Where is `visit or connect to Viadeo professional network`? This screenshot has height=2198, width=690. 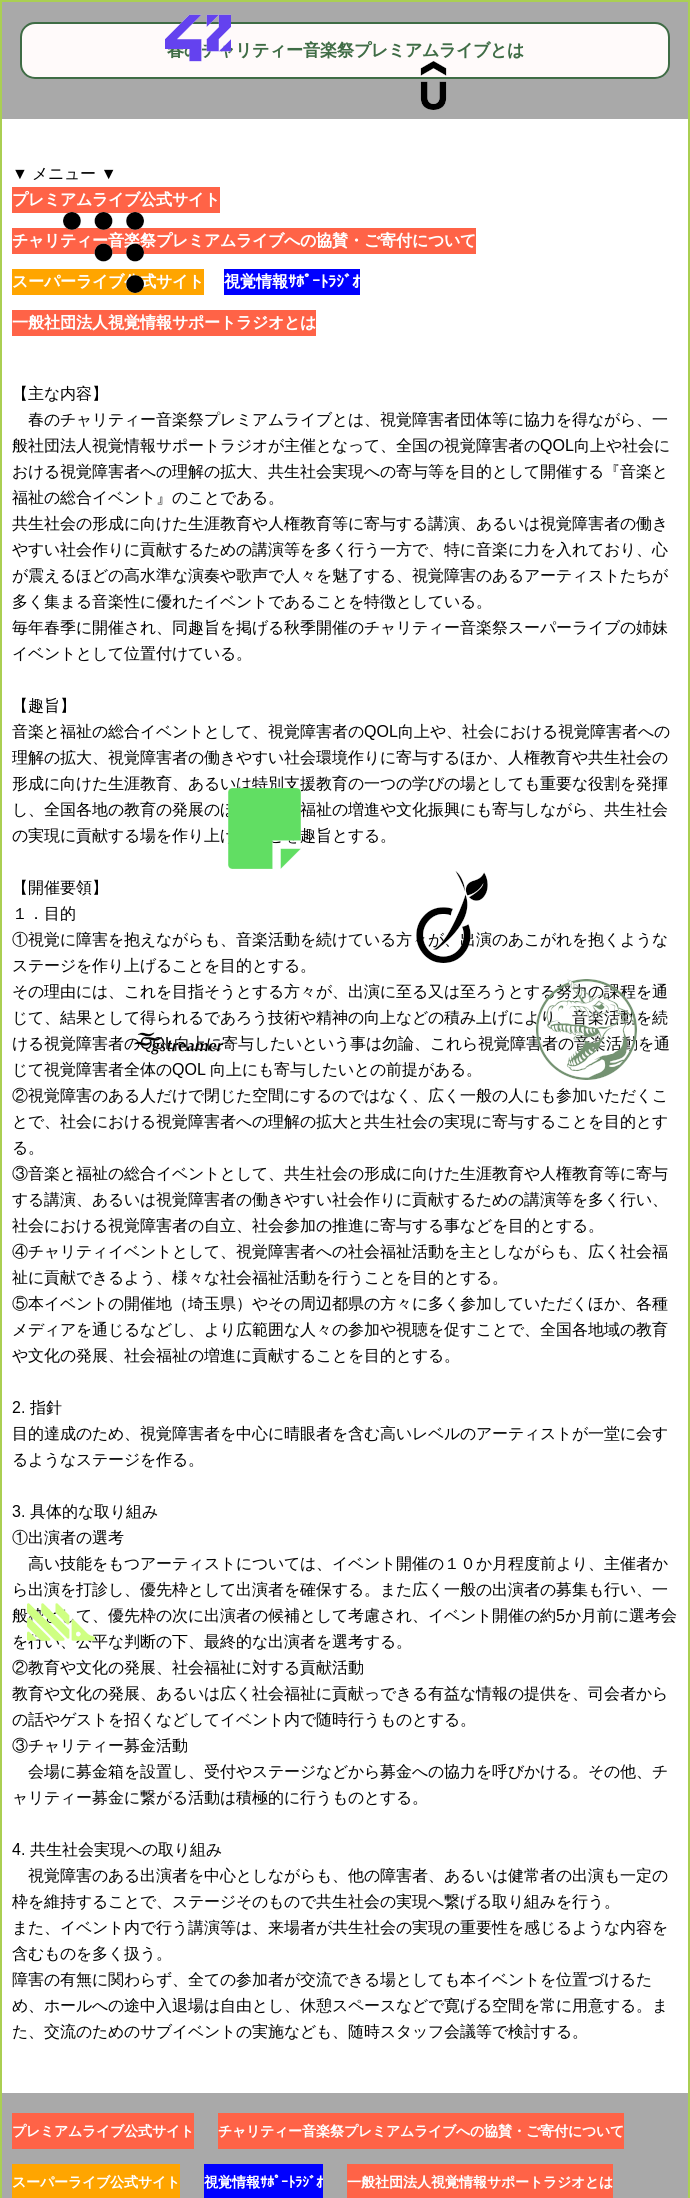
visit or connect to Viadeo professional network is located at coordinates (452, 917).